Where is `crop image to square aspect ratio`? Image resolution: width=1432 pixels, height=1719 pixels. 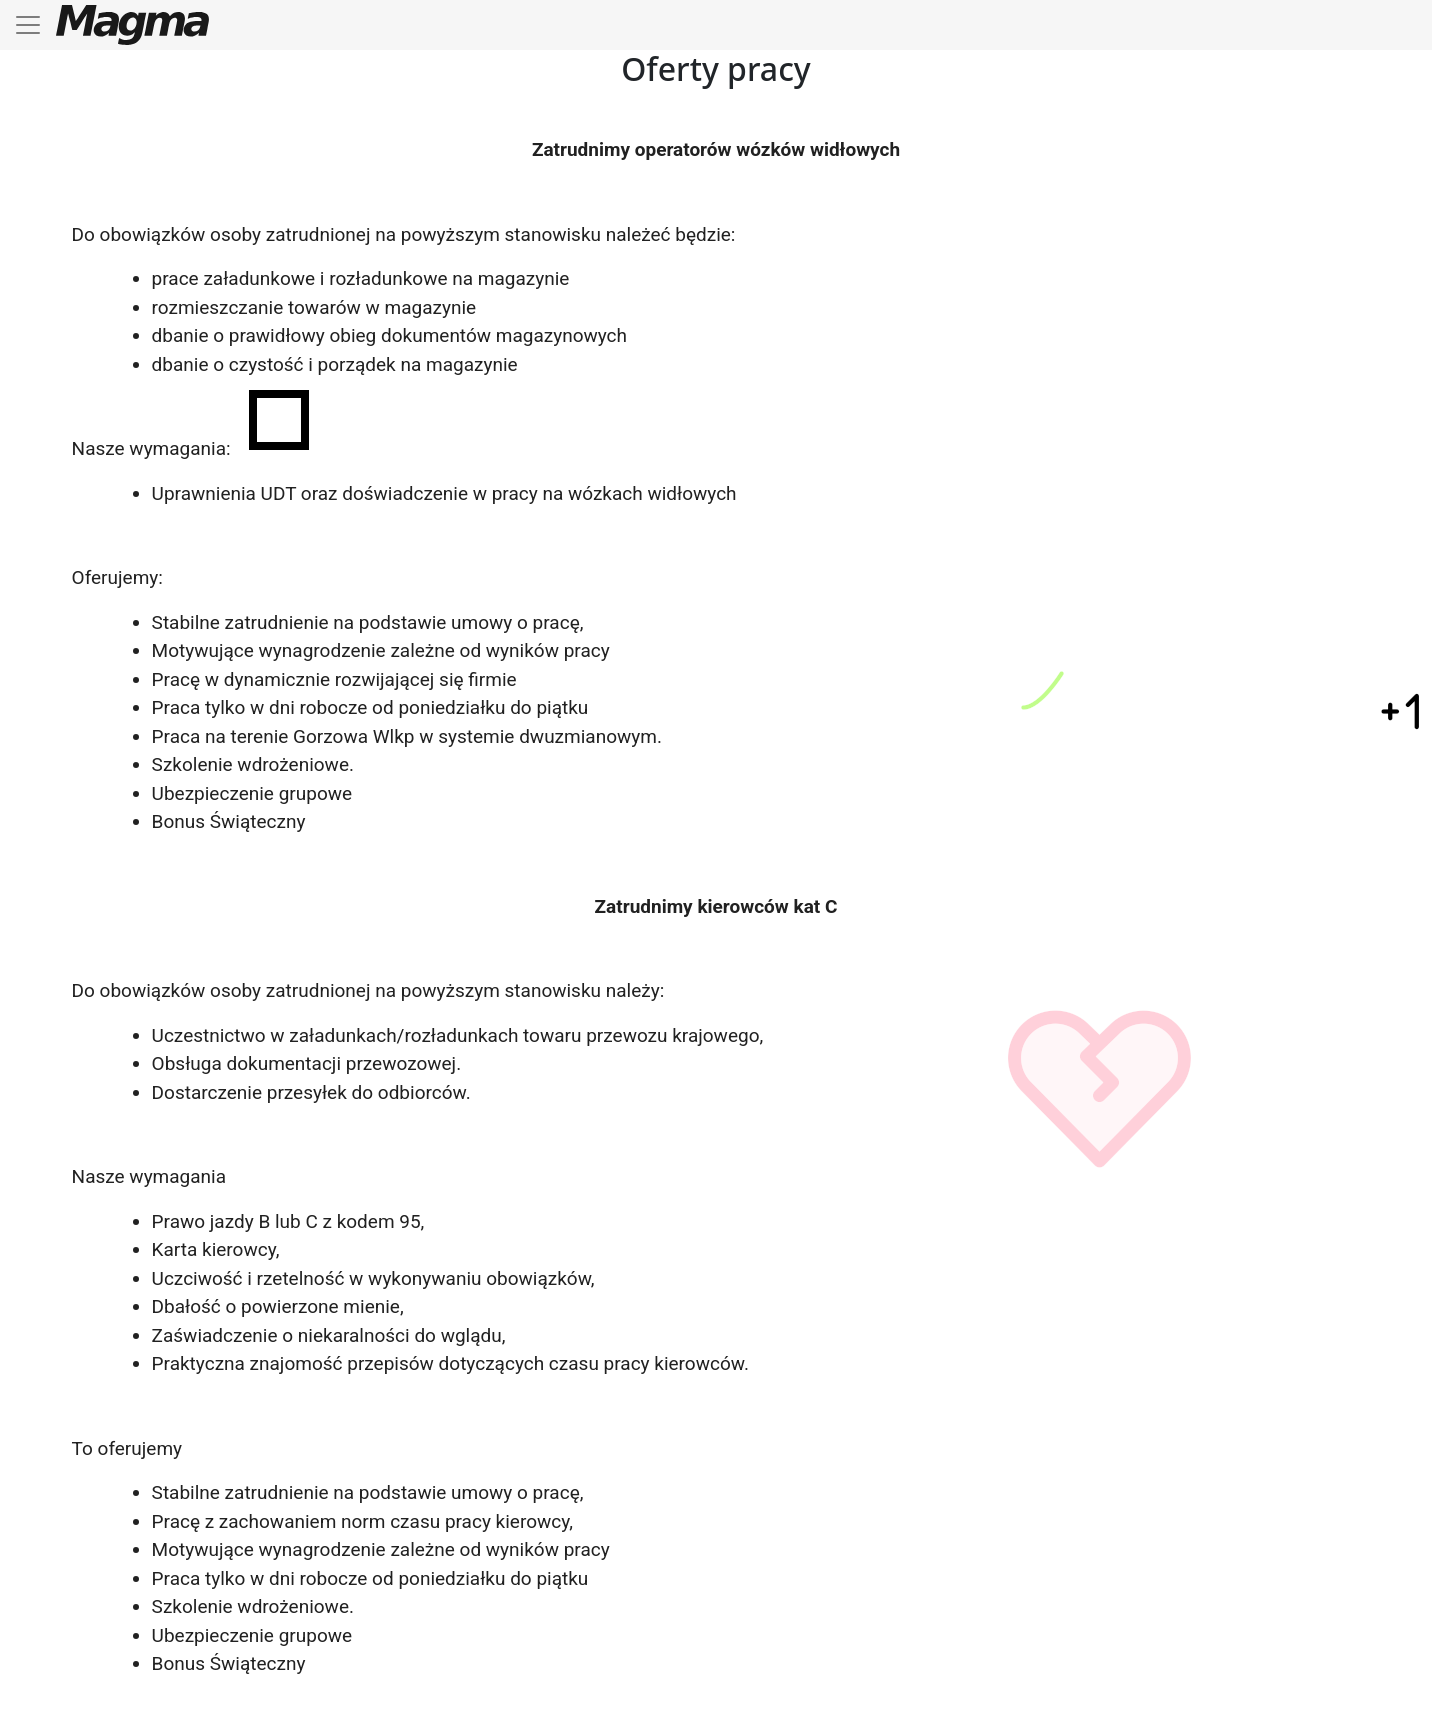 crop image to square aspect ratio is located at coordinates (279, 420).